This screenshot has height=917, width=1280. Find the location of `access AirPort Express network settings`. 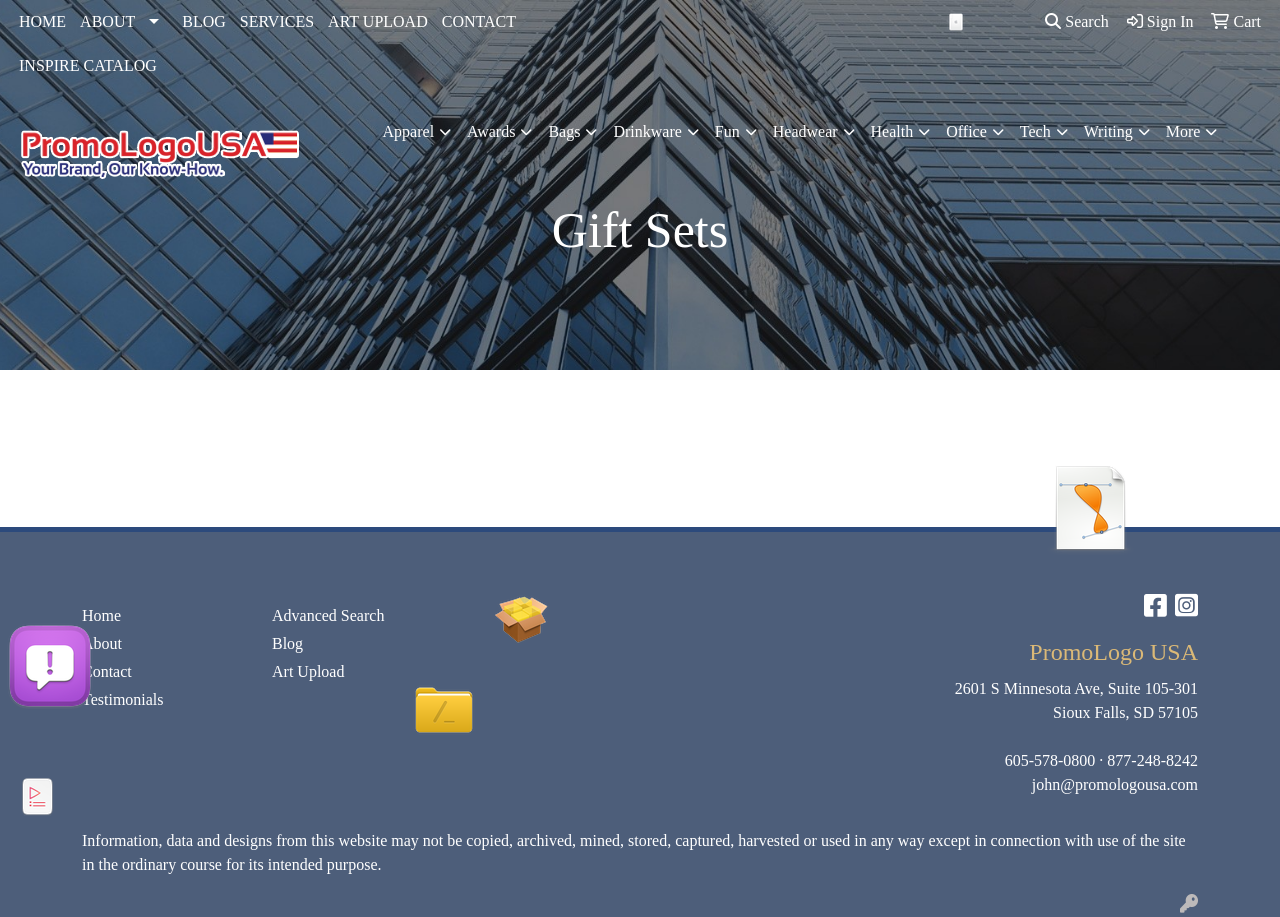

access AirPort Express network settings is located at coordinates (956, 22).